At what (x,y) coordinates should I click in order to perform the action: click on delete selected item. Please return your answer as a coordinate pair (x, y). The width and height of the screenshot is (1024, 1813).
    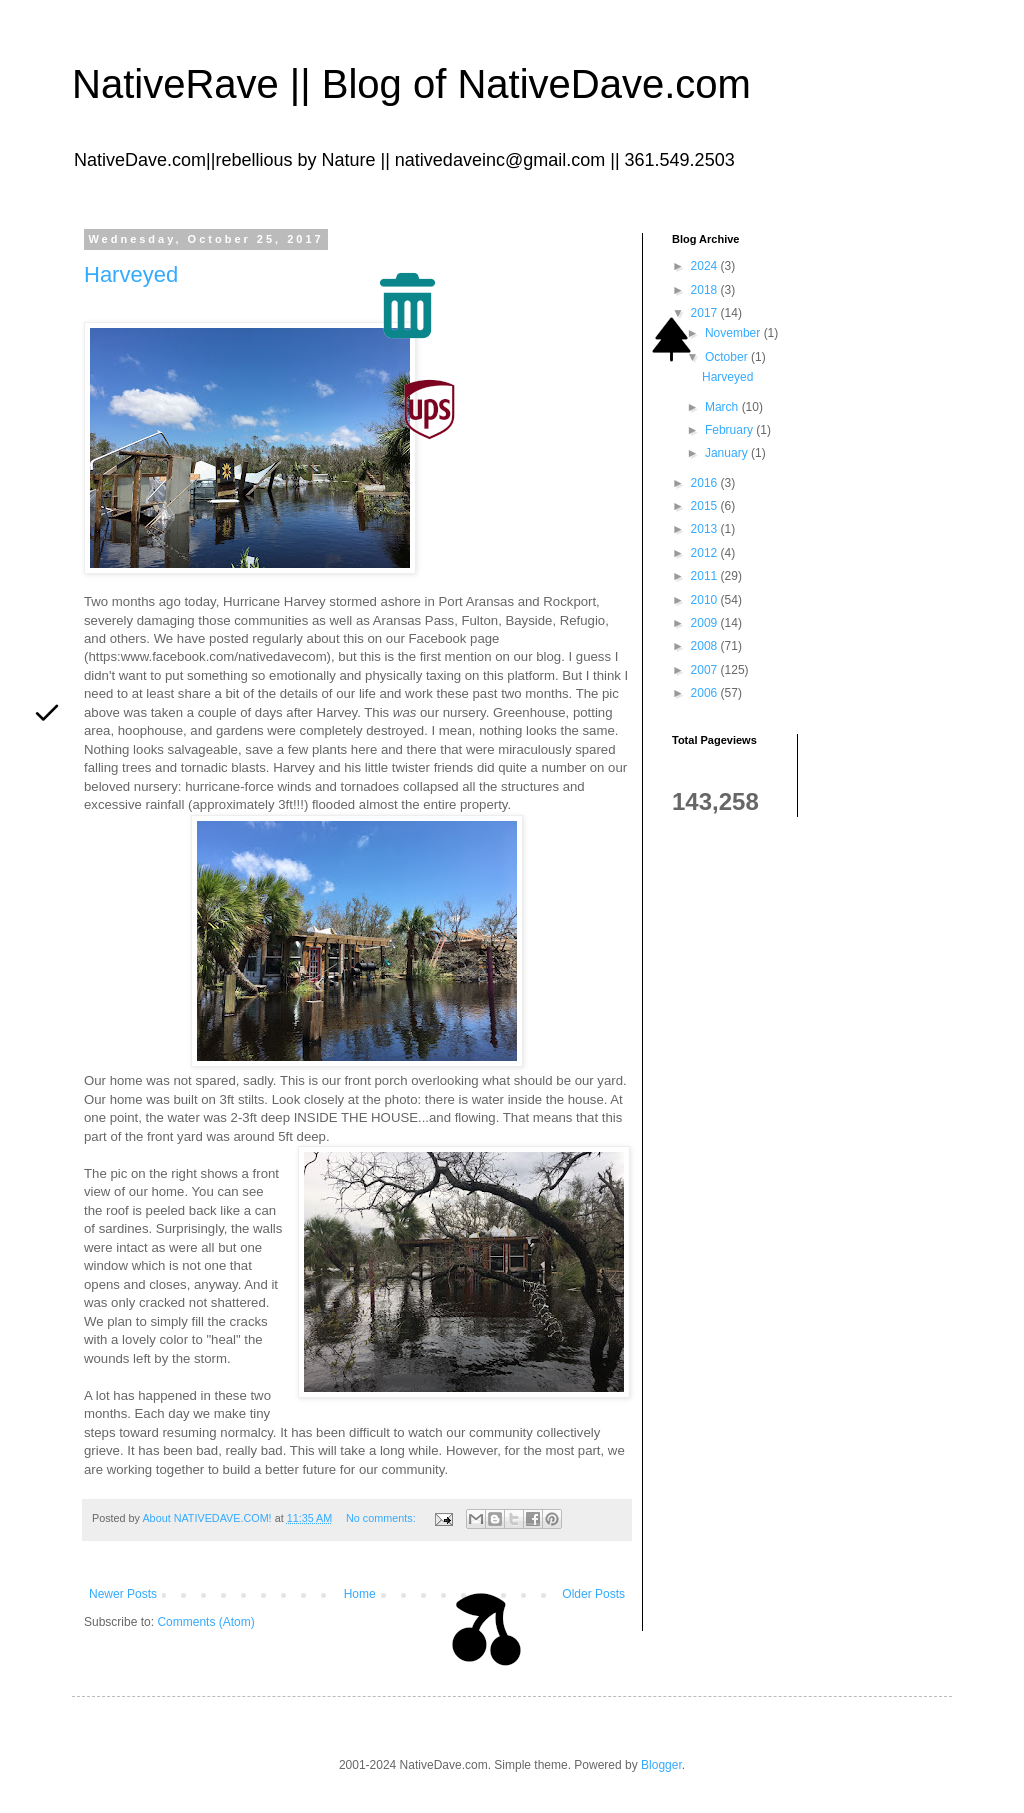
    Looking at the image, I should click on (407, 306).